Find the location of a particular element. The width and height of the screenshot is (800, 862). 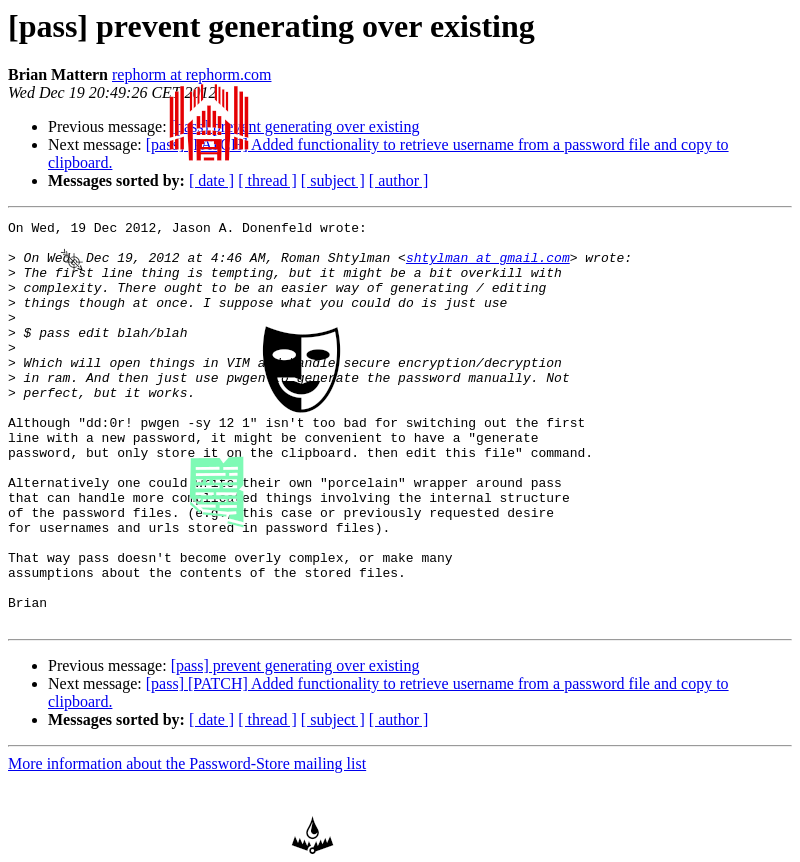

indicates a grease trap or oil collection hazard is located at coordinates (312, 836).